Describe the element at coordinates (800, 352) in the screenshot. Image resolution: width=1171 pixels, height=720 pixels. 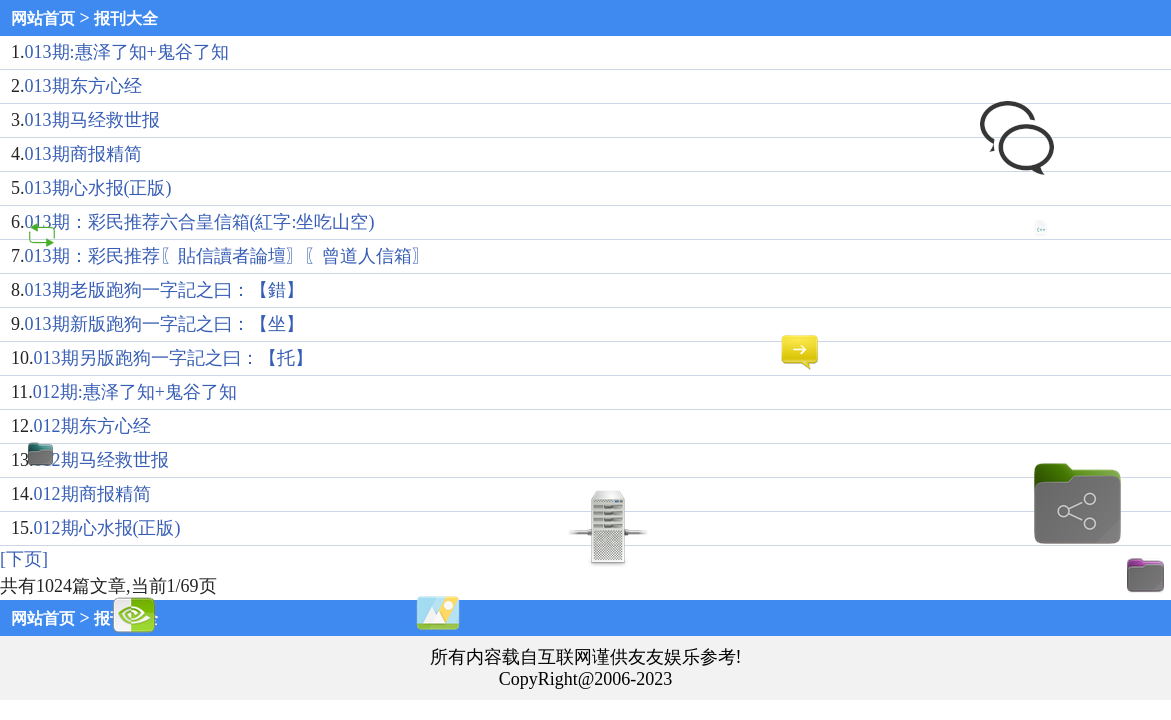
I see `user status: away or stepped out` at that location.